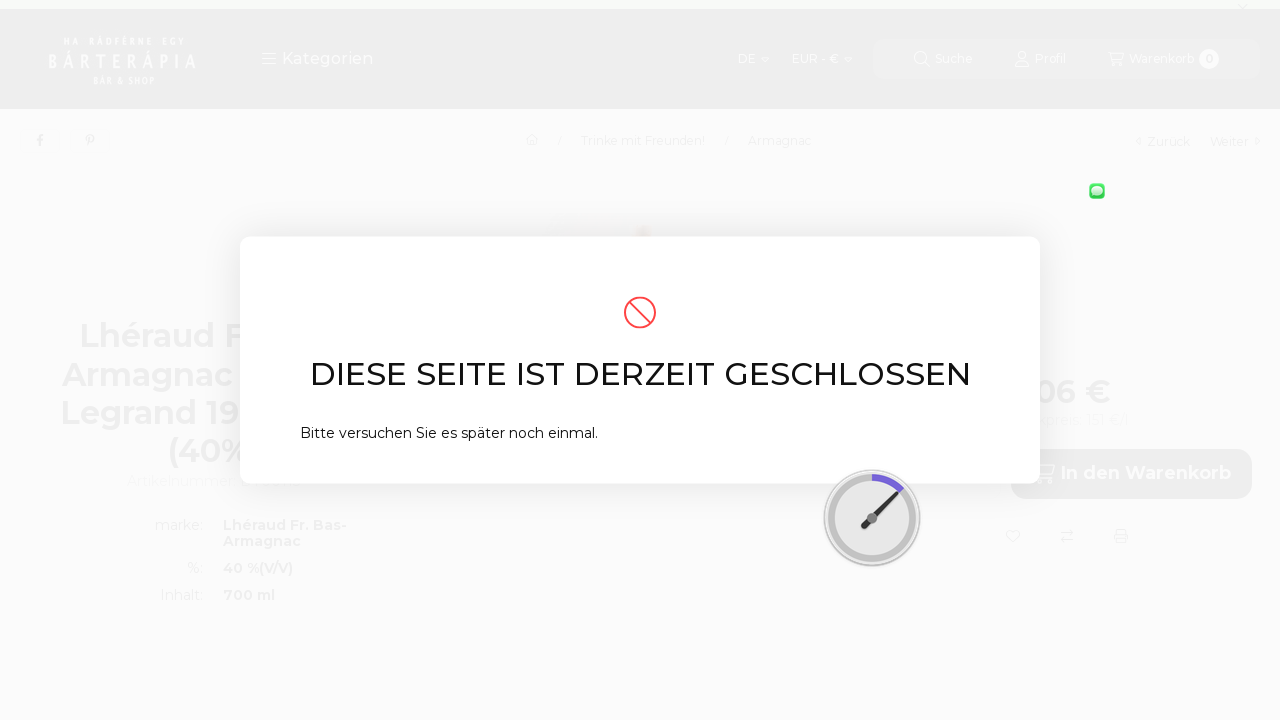 This screenshot has height=720, width=1280. What do you see at coordinates (1097, 191) in the screenshot?
I see `open polari IRC chat application` at bounding box center [1097, 191].